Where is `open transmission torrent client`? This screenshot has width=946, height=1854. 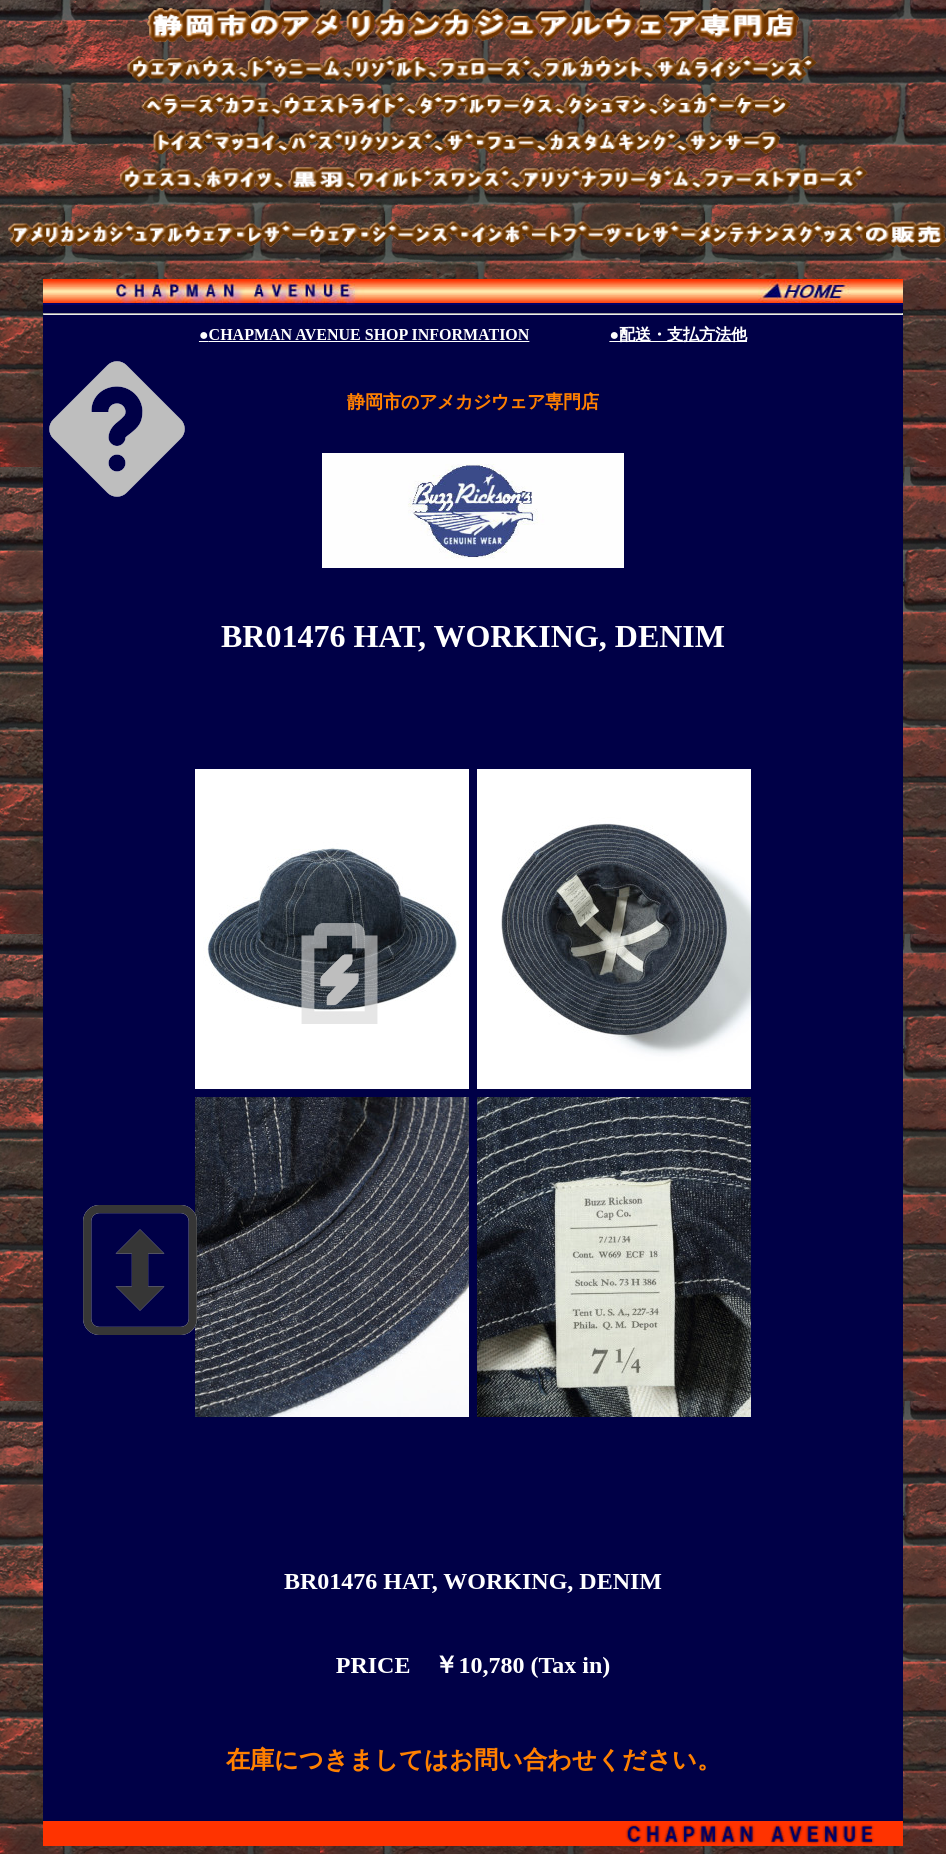 open transmission torrent client is located at coordinates (140, 1270).